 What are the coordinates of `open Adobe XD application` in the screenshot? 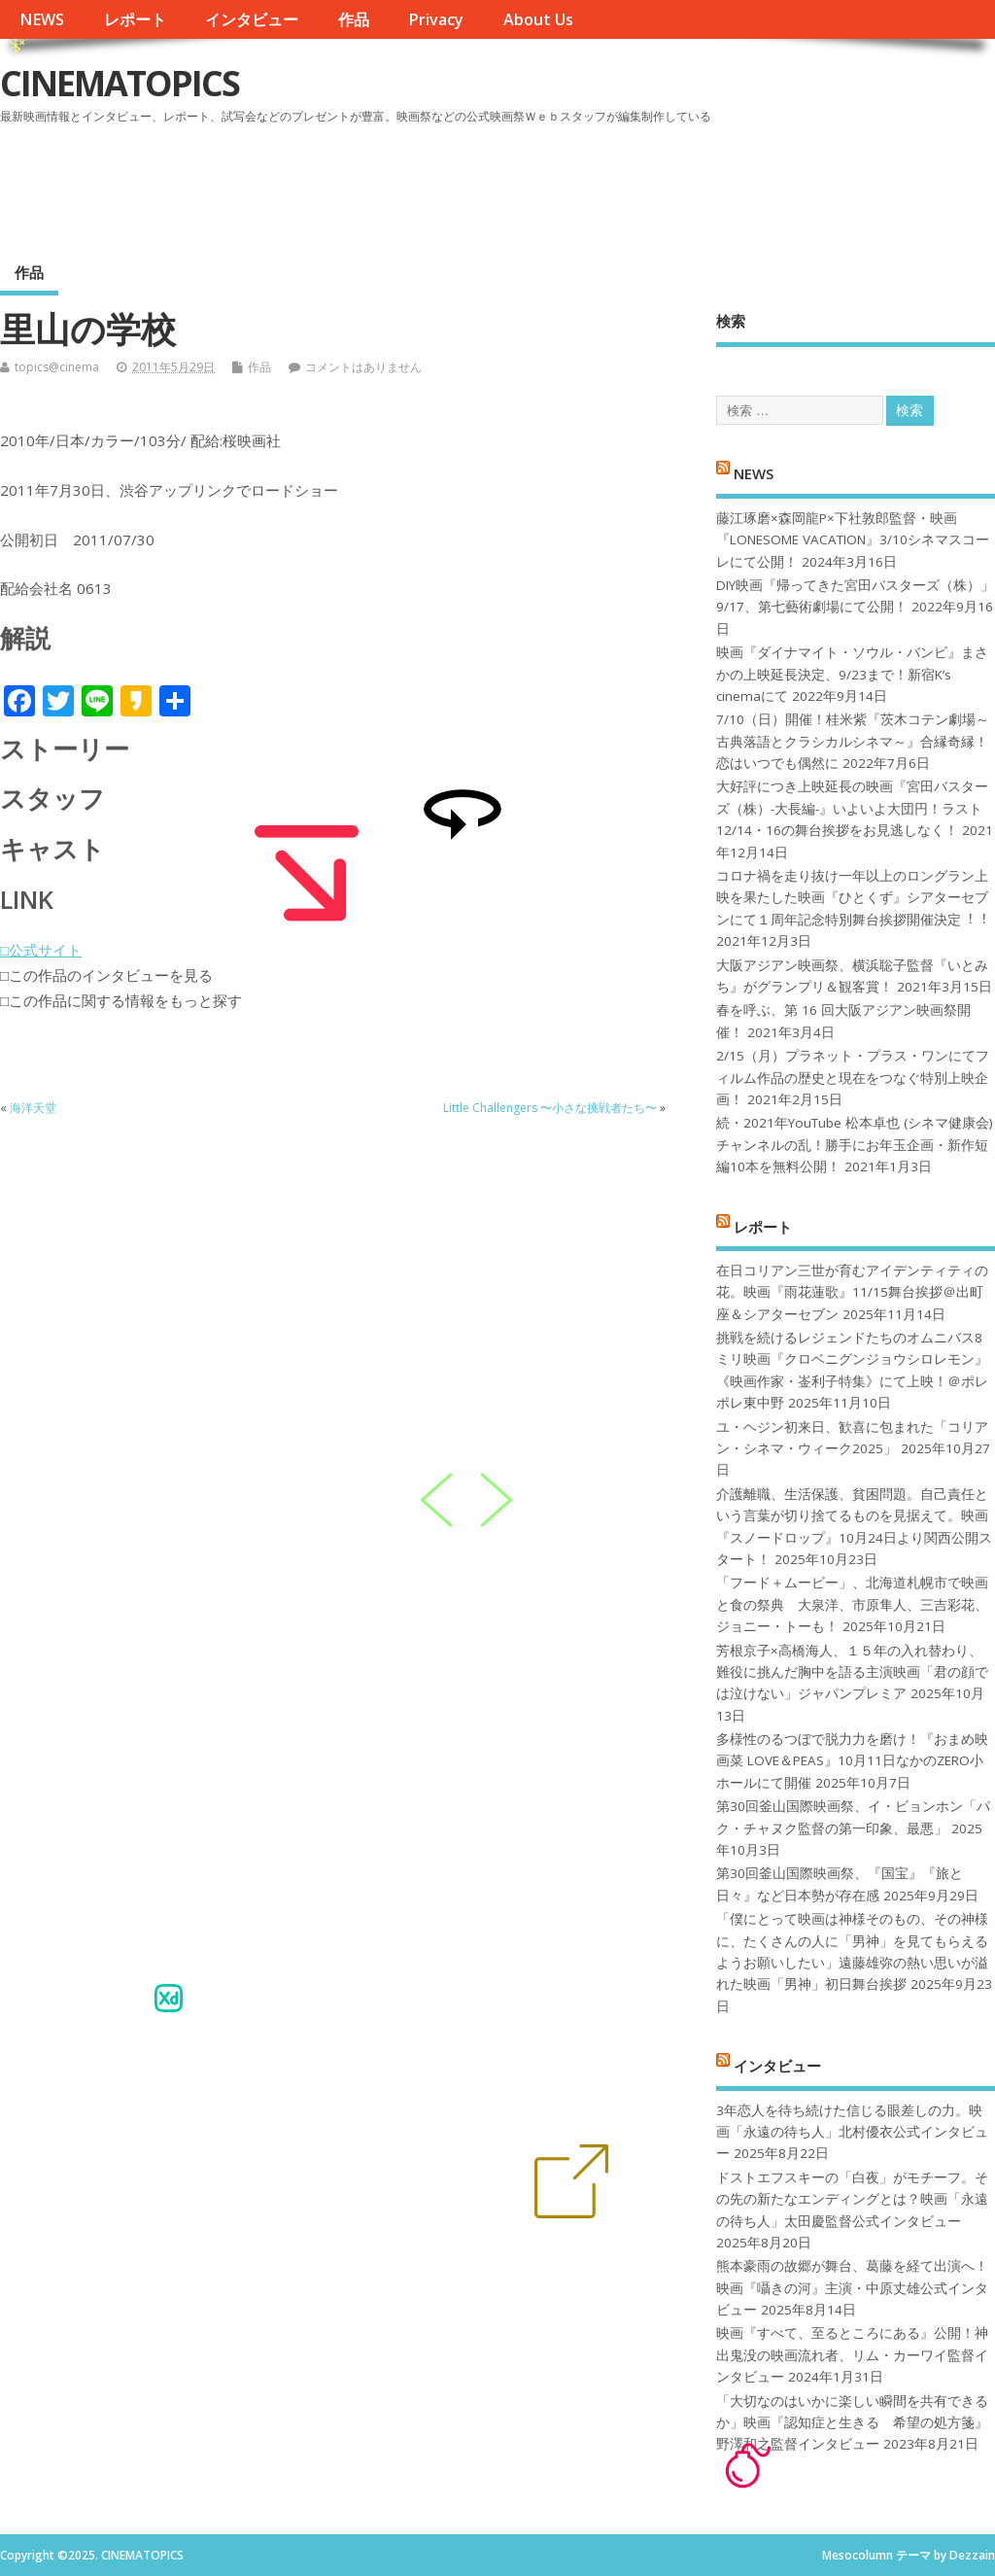 It's located at (168, 1998).